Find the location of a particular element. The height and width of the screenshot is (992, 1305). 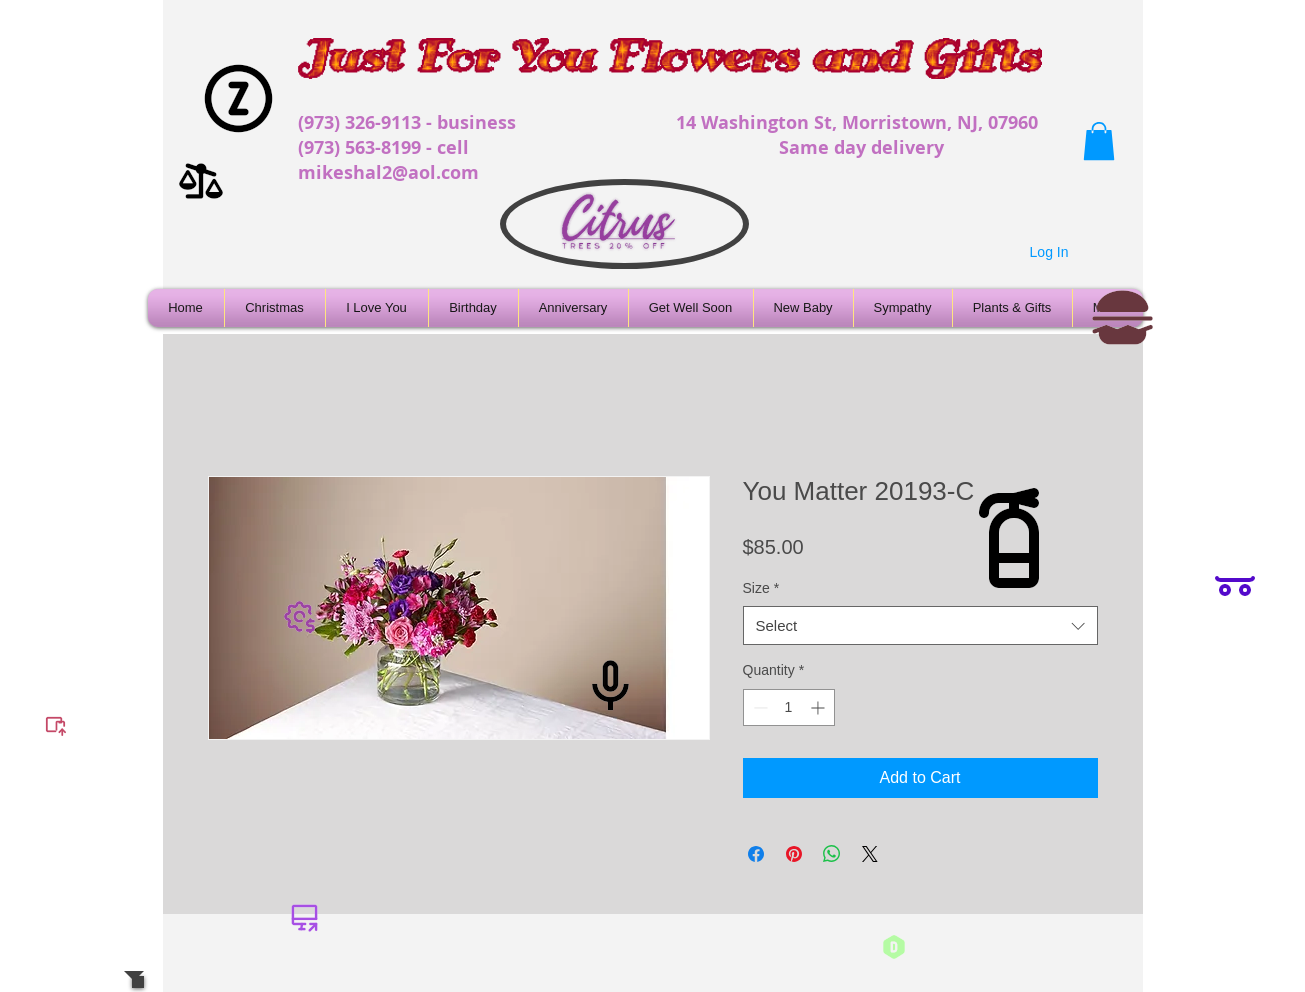

indicates an unequal comparison or imbalance is located at coordinates (201, 181).